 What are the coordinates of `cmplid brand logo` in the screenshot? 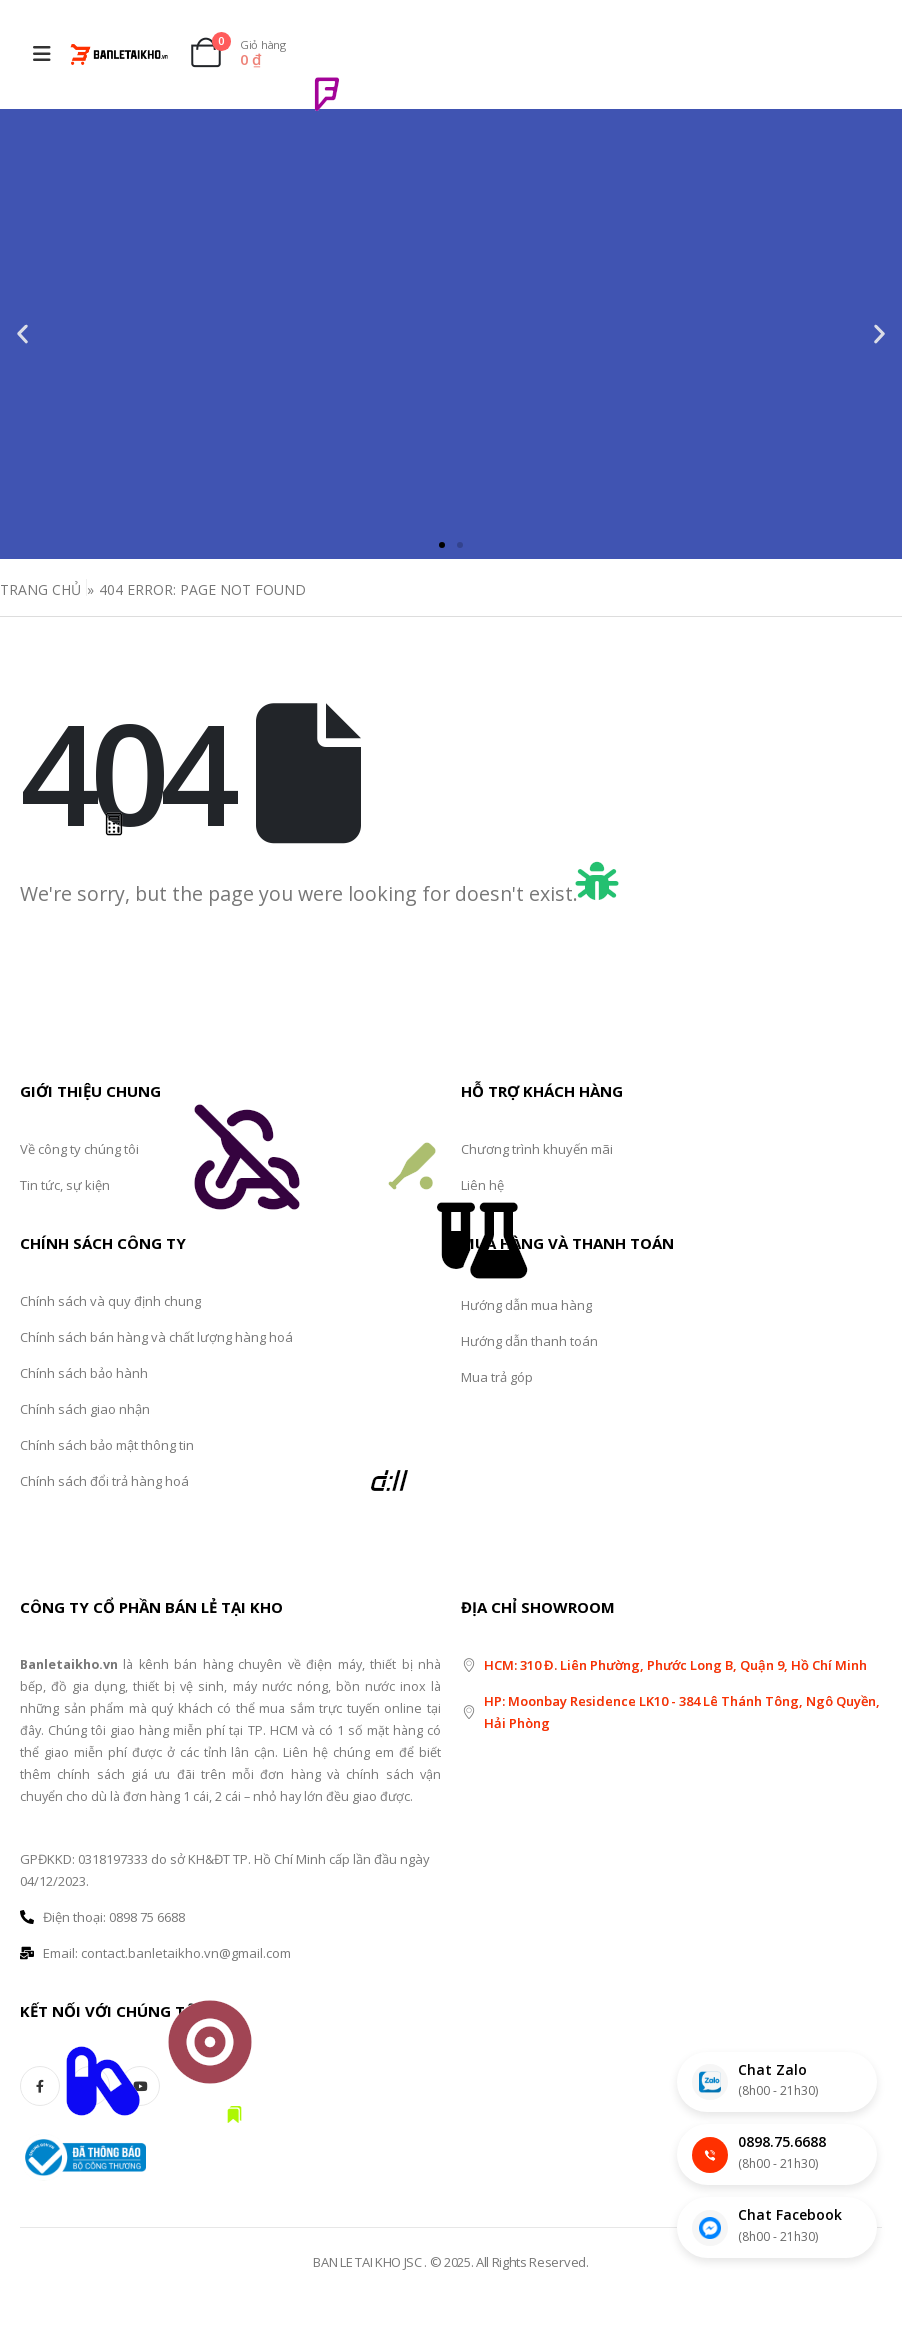 It's located at (389, 1480).